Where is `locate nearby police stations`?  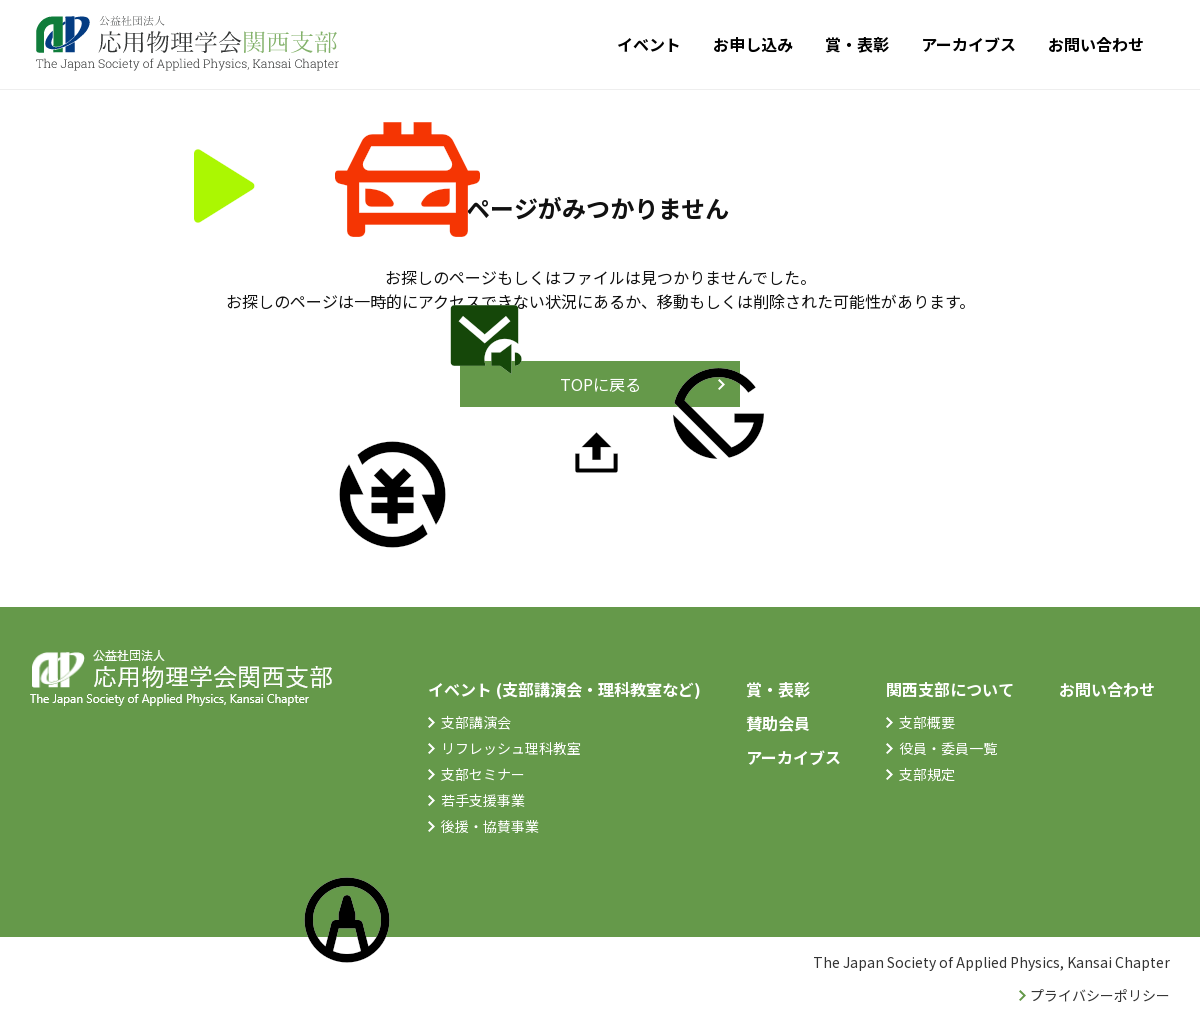
locate nearby police stations is located at coordinates (407, 176).